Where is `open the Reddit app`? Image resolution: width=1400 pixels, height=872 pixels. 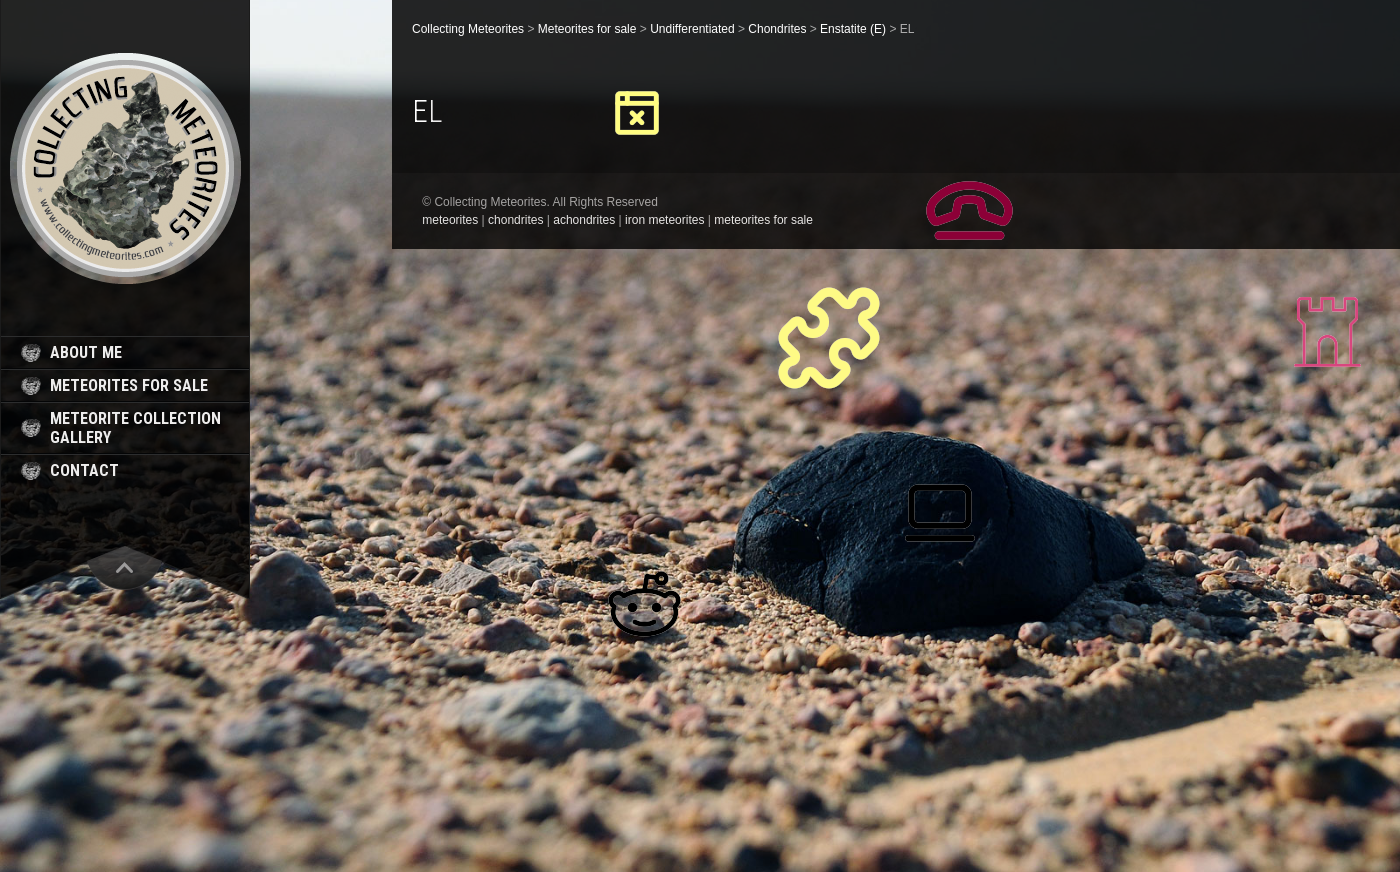
open the Reddit app is located at coordinates (644, 607).